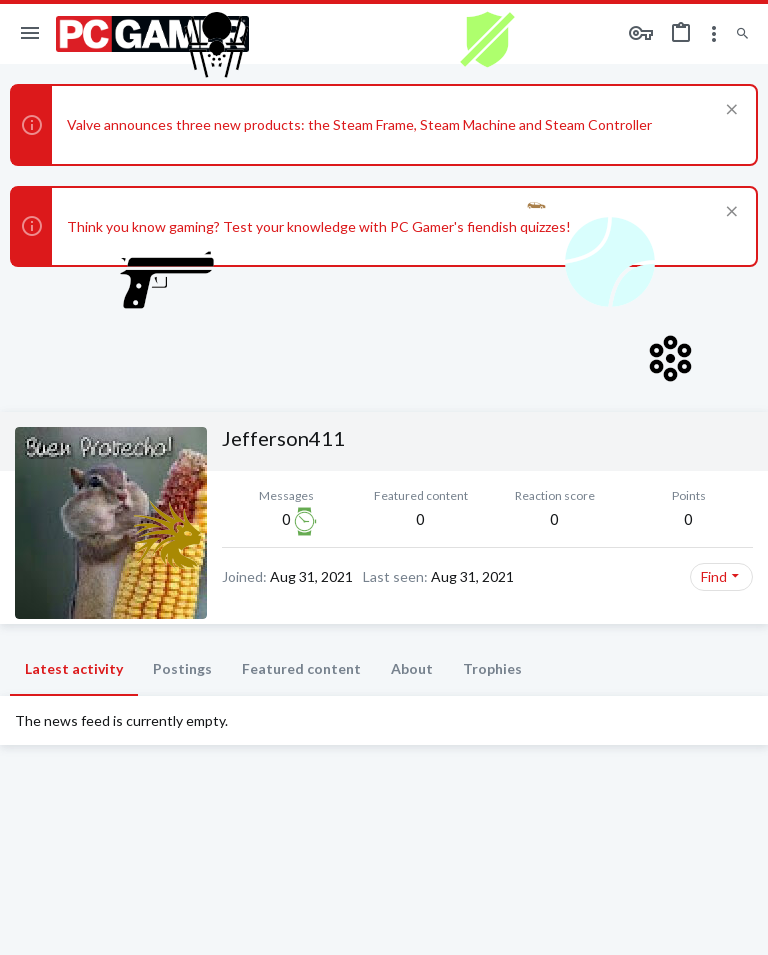 The height and width of the screenshot is (955, 768). What do you see at coordinates (536, 205) in the screenshot?
I see `select city car vehicle type` at bounding box center [536, 205].